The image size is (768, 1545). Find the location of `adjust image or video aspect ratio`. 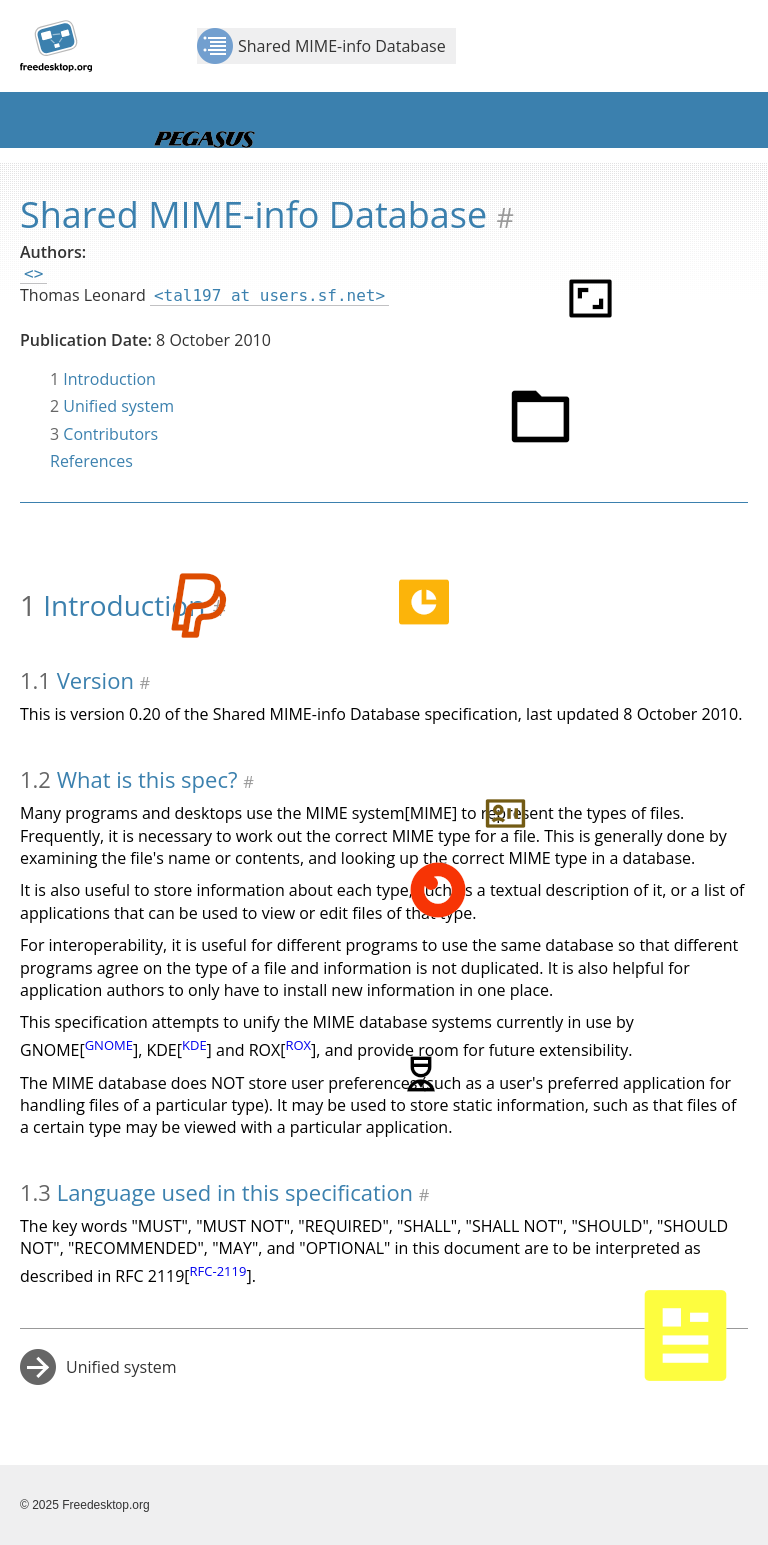

adjust image or video aspect ratio is located at coordinates (590, 298).